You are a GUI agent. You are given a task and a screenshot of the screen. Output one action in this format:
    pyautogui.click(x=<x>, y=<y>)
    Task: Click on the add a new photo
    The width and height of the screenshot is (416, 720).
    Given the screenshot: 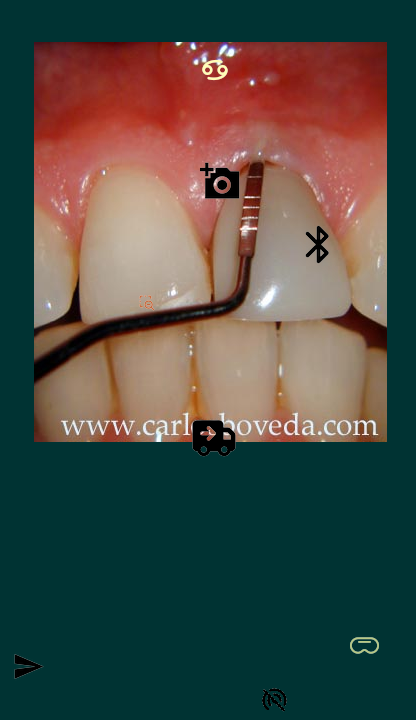 What is the action you would take?
    pyautogui.click(x=220, y=181)
    